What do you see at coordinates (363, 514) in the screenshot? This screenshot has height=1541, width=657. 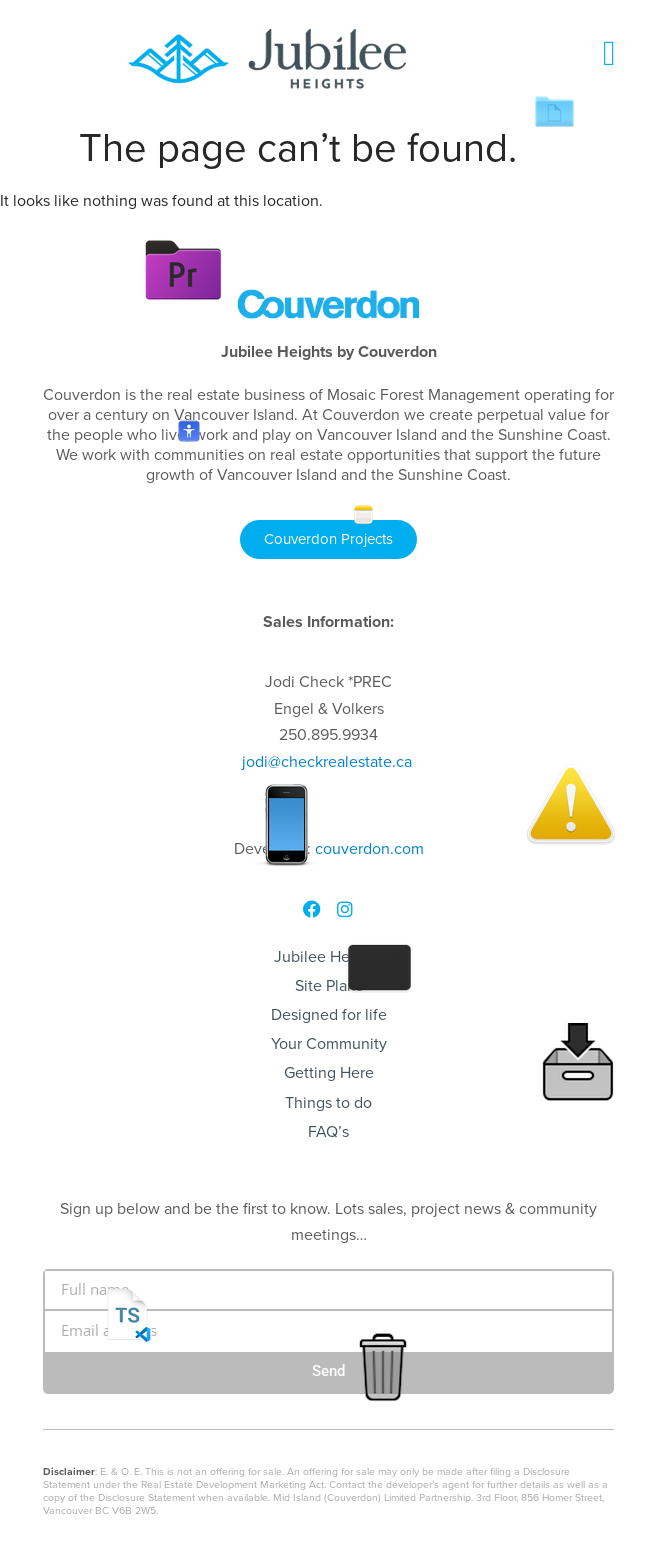 I see `open the notes app` at bounding box center [363, 514].